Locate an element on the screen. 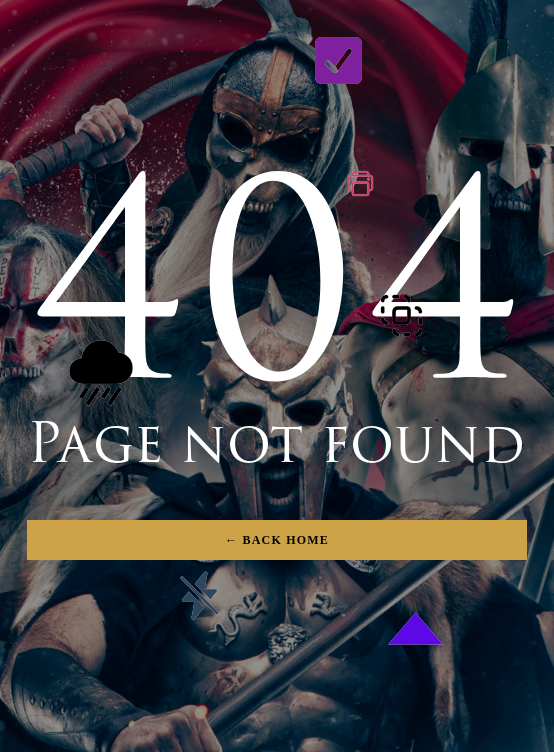 This screenshot has width=554, height=752. collapse an expanded section or menu is located at coordinates (415, 628).